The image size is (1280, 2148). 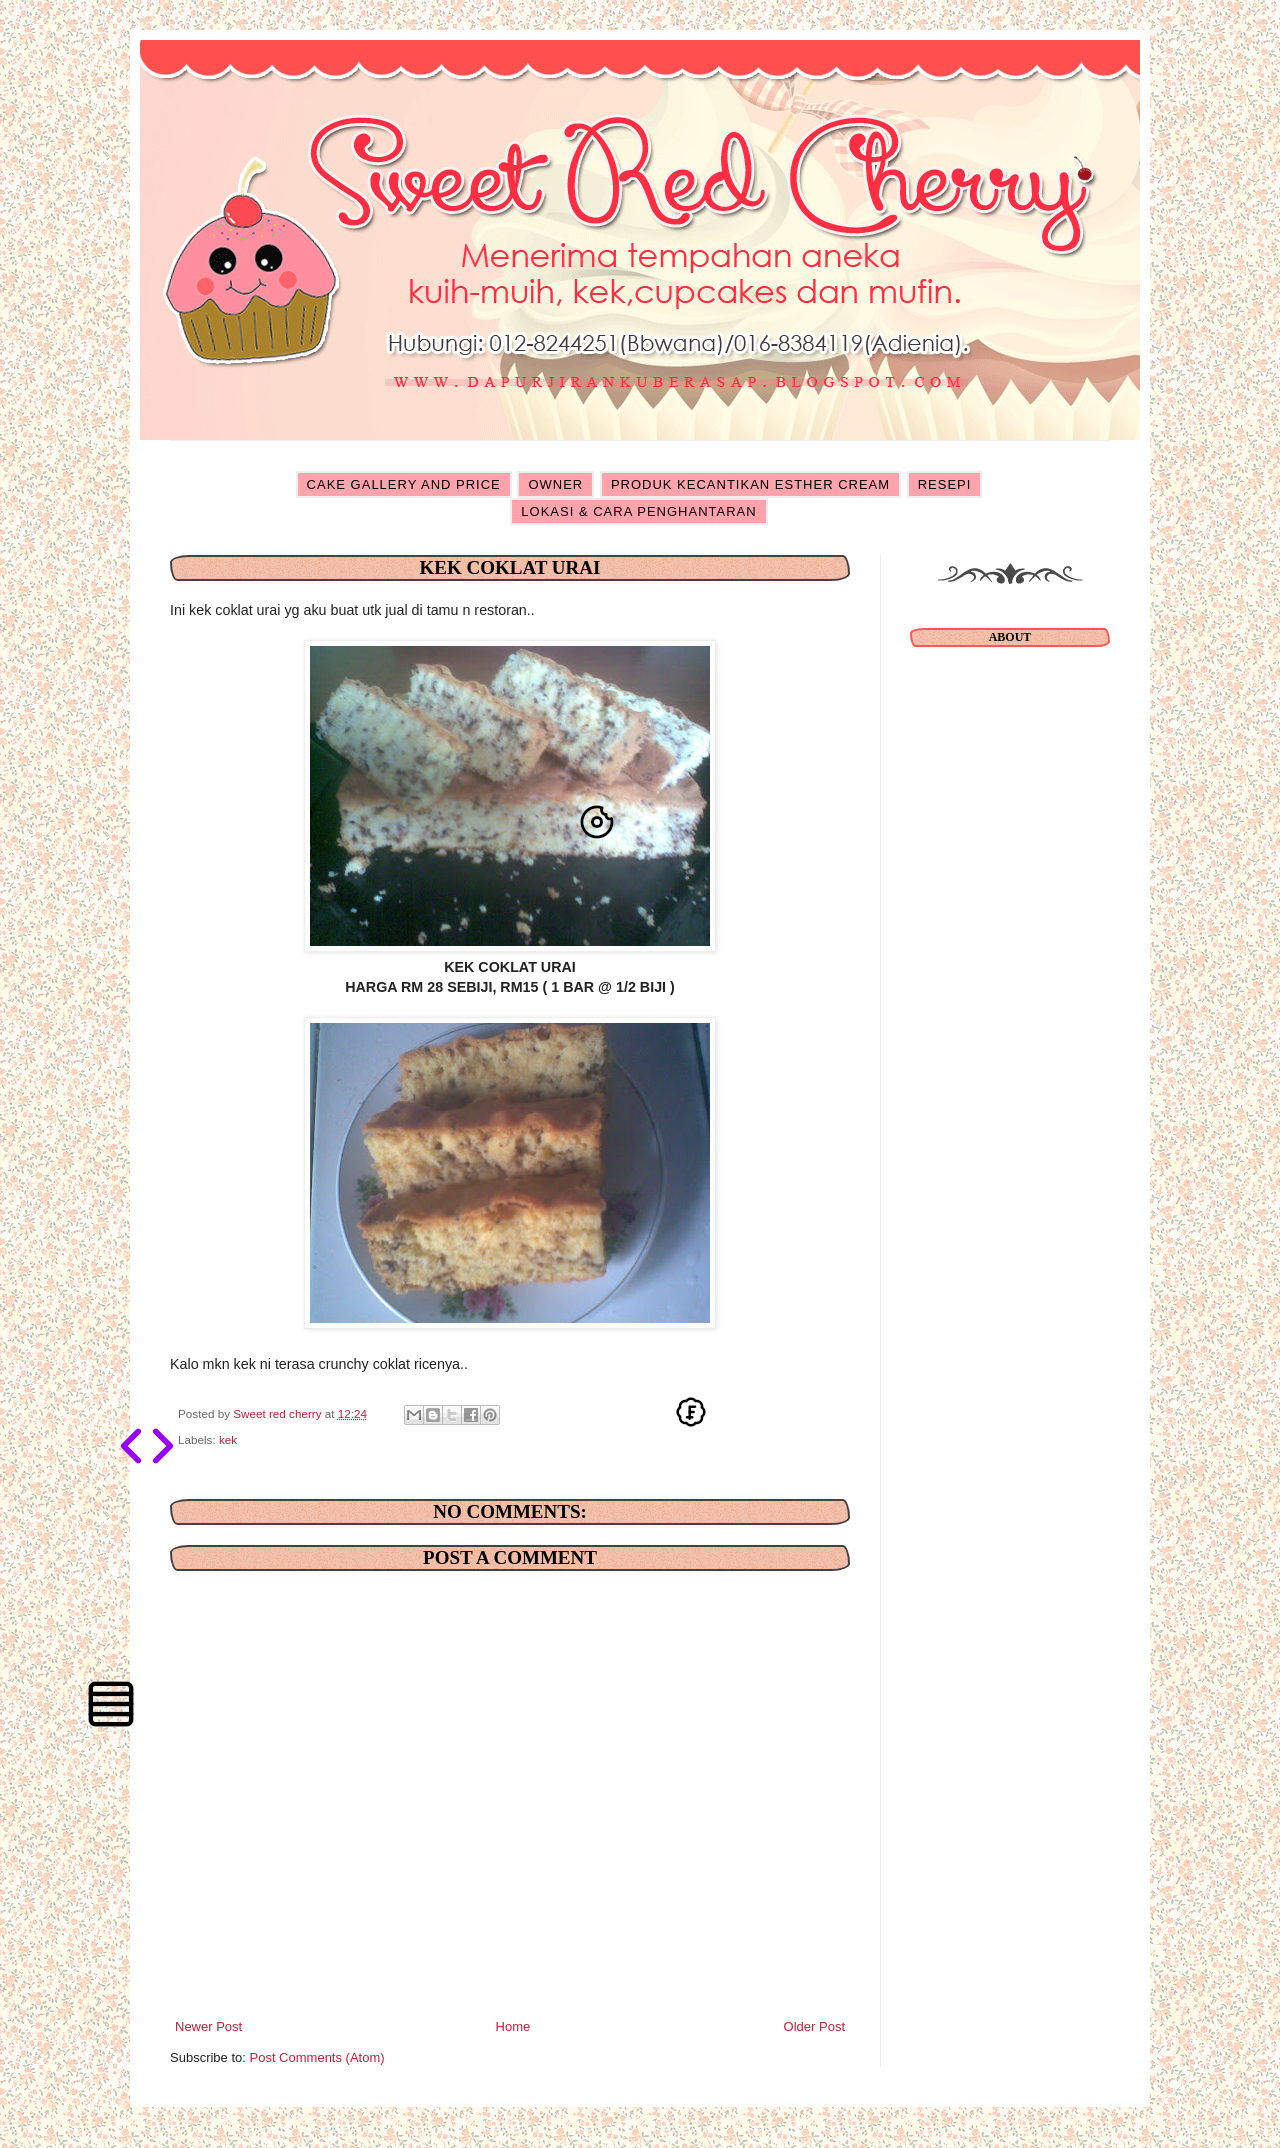 What do you see at coordinates (691, 1412) in the screenshot?
I see `indicates swiss franc currency or pricing` at bounding box center [691, 1412].